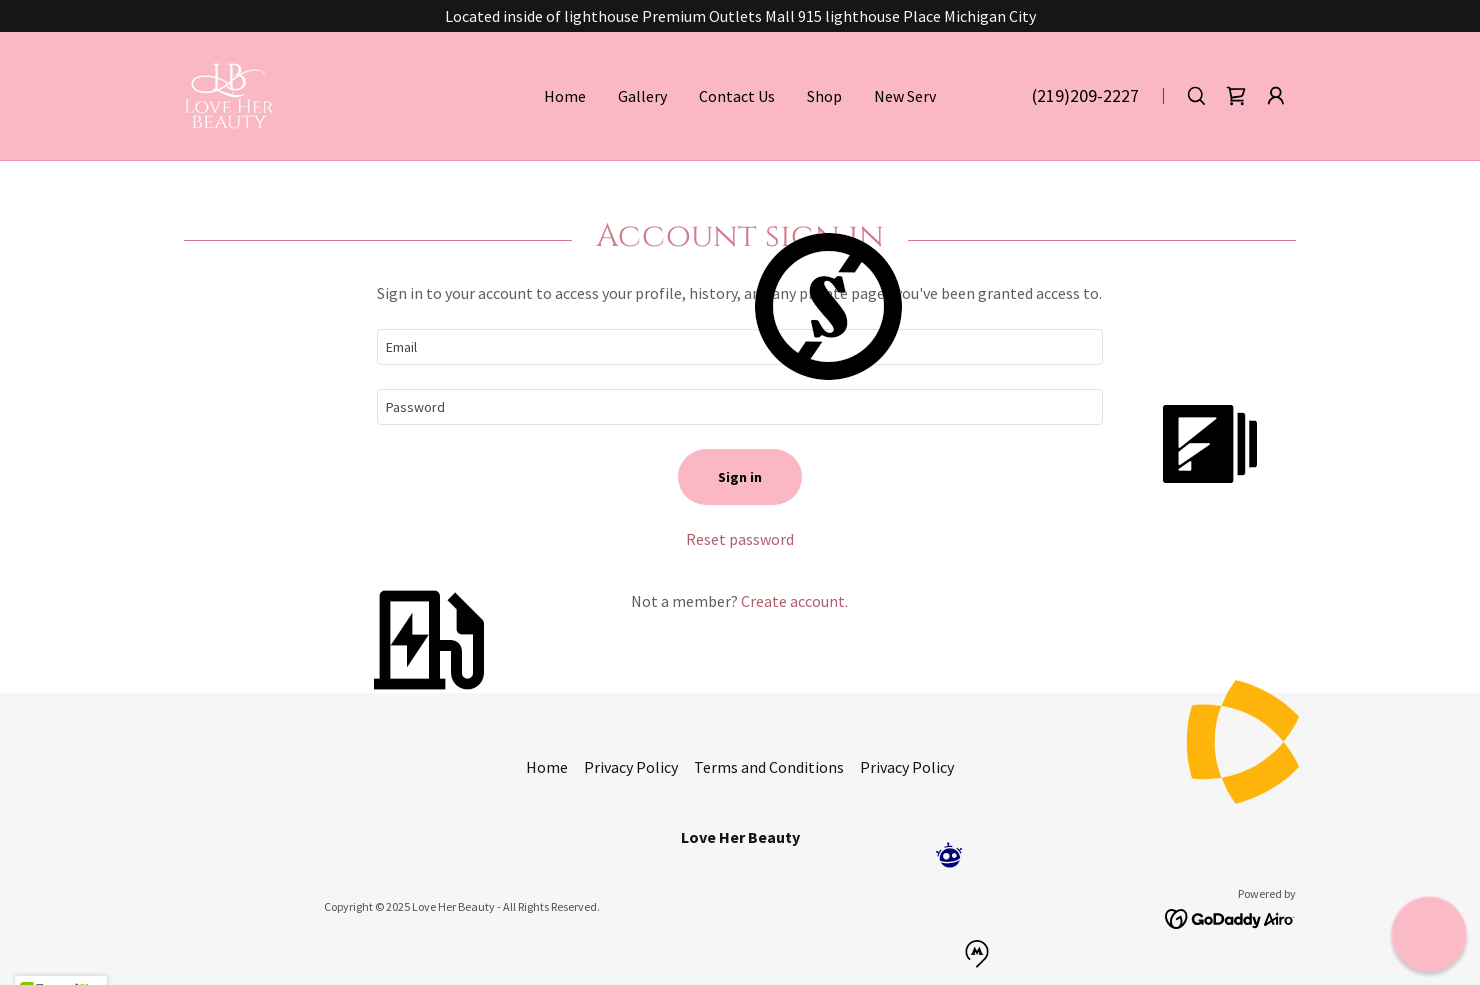 This screenshot has height=985, width=1480. Describe the element at coordinates (429, 640) in the screenshot. I see `find nearby electric vehicle charging stations` at that location.